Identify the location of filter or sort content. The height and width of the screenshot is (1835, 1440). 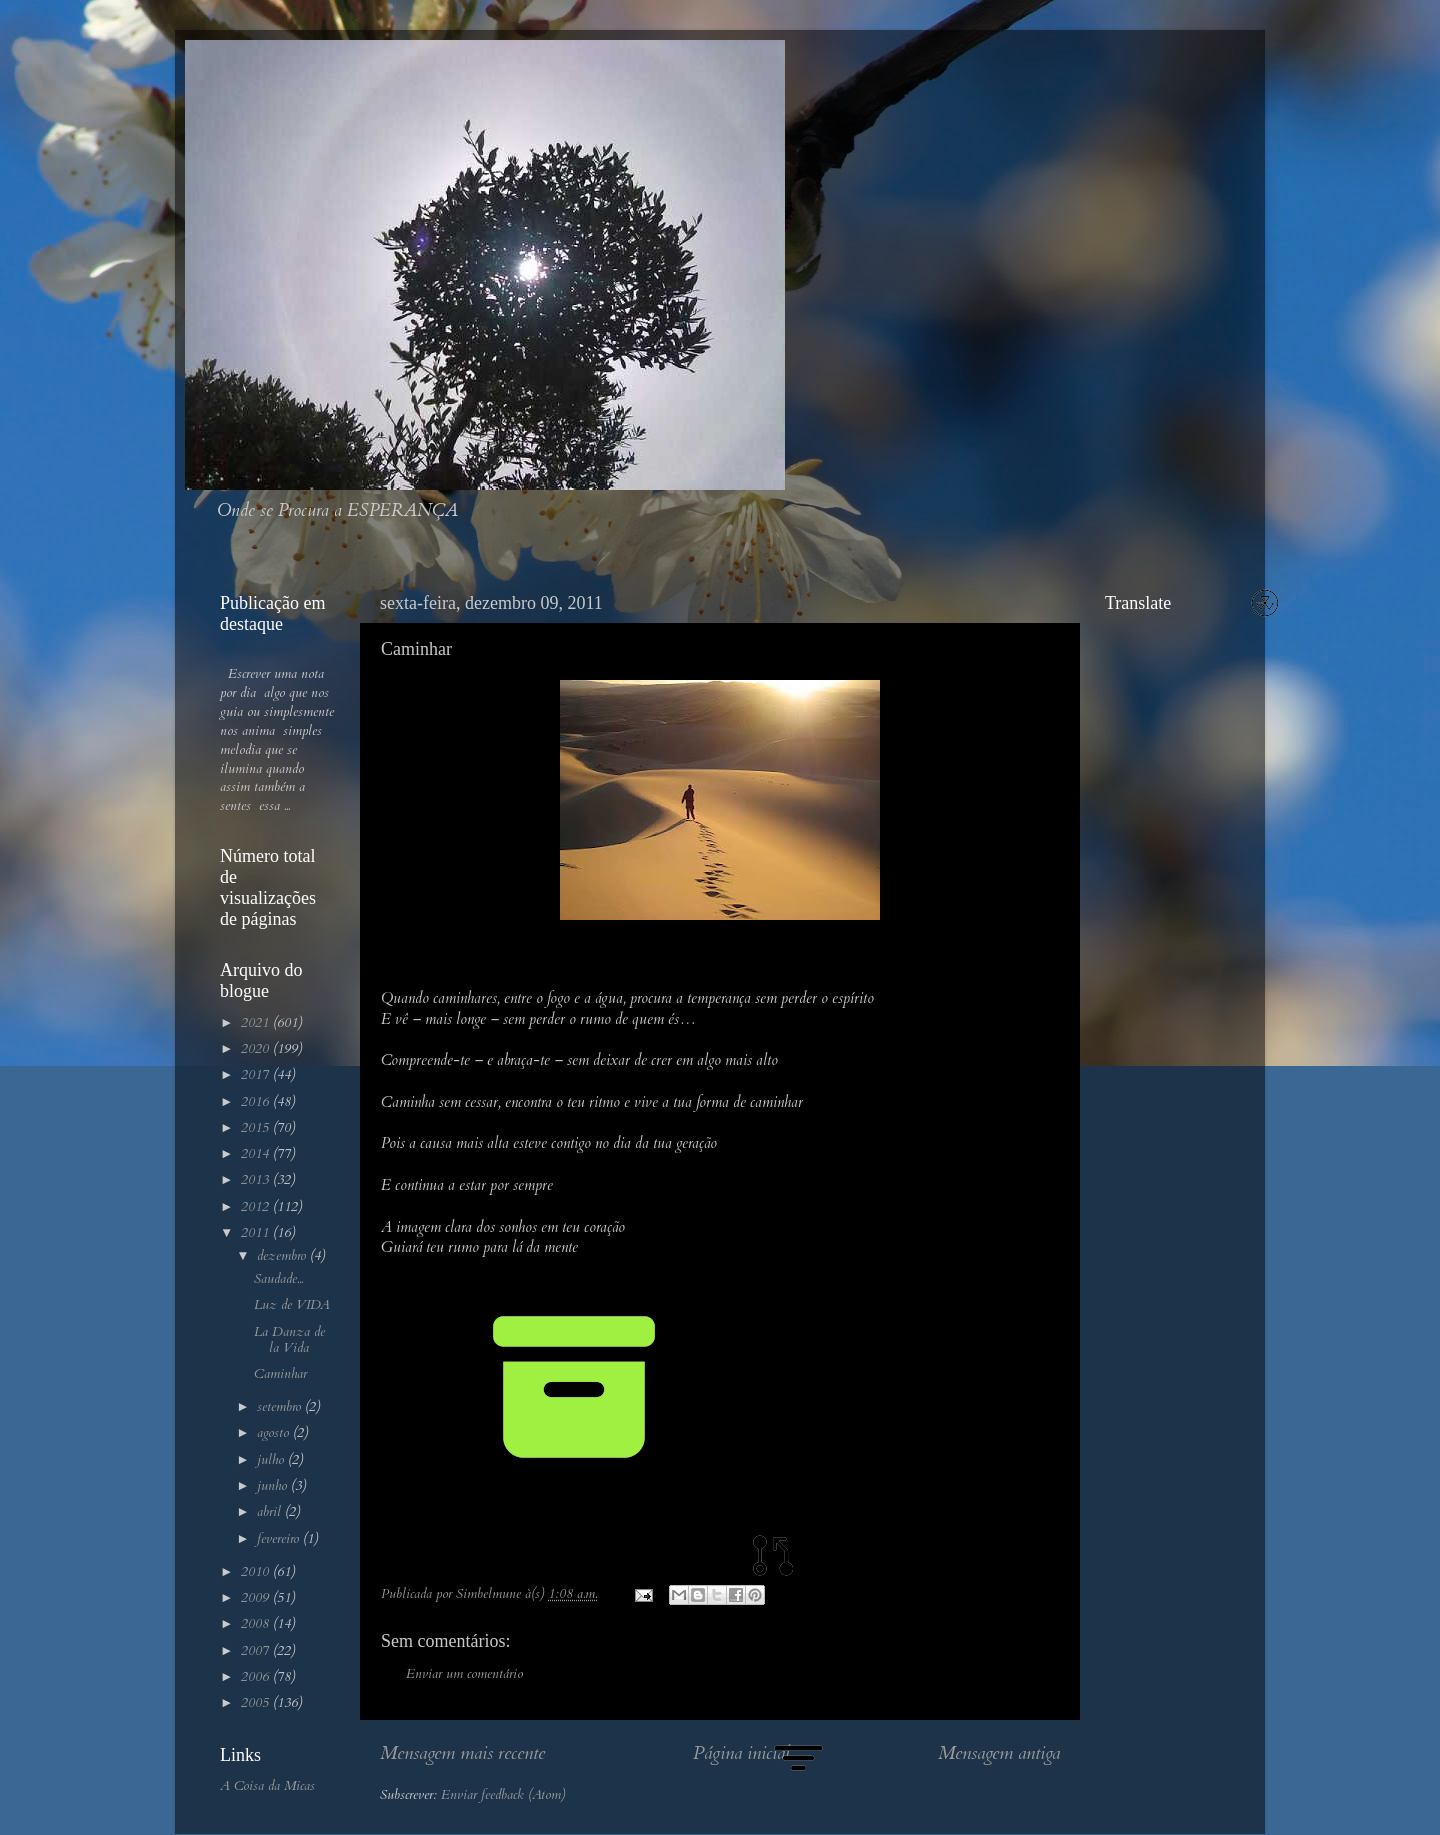
(798, 1756).